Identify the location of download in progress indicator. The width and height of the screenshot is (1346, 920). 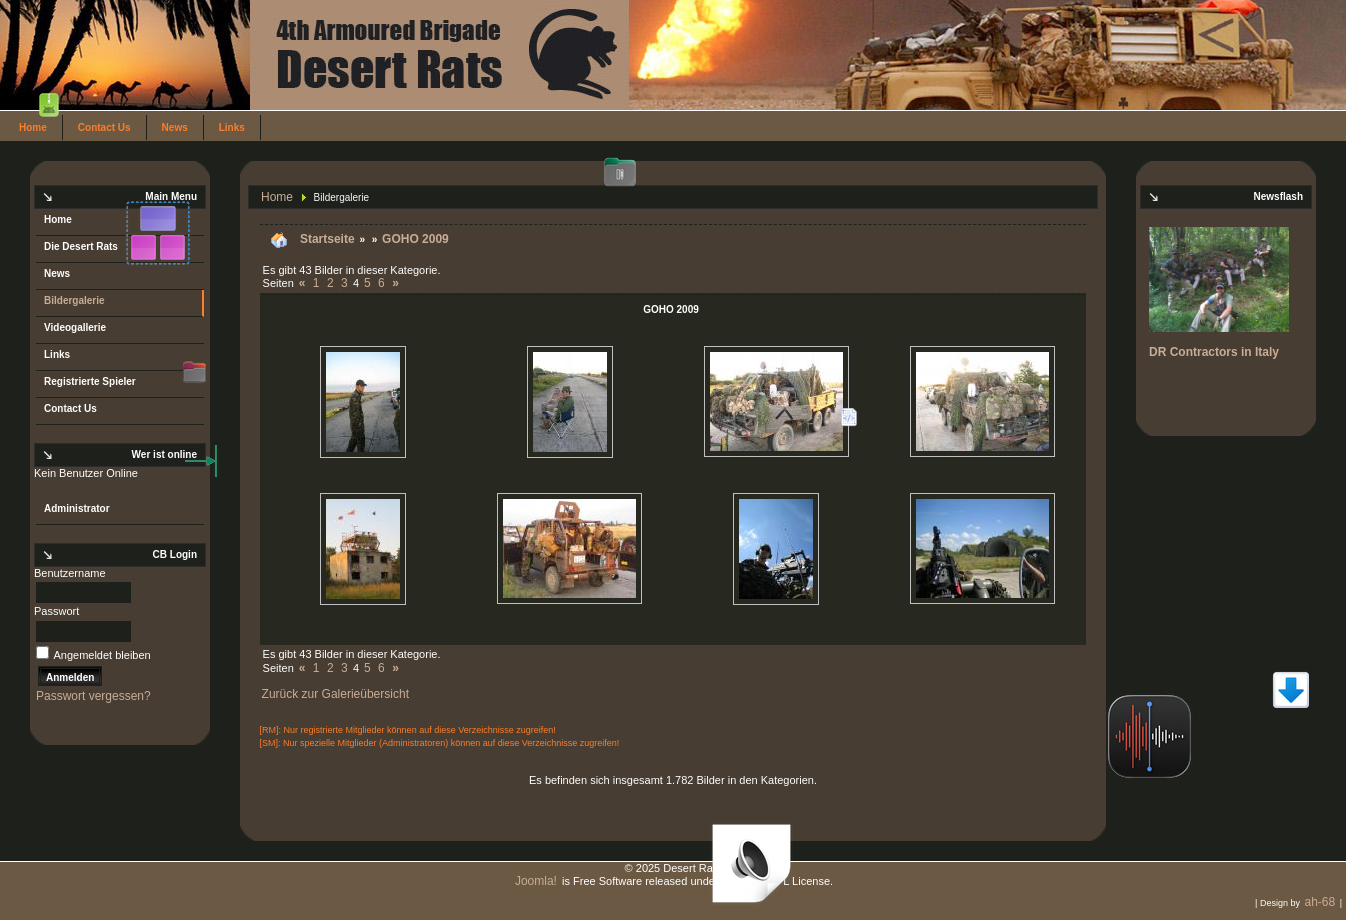
(1263, 662).